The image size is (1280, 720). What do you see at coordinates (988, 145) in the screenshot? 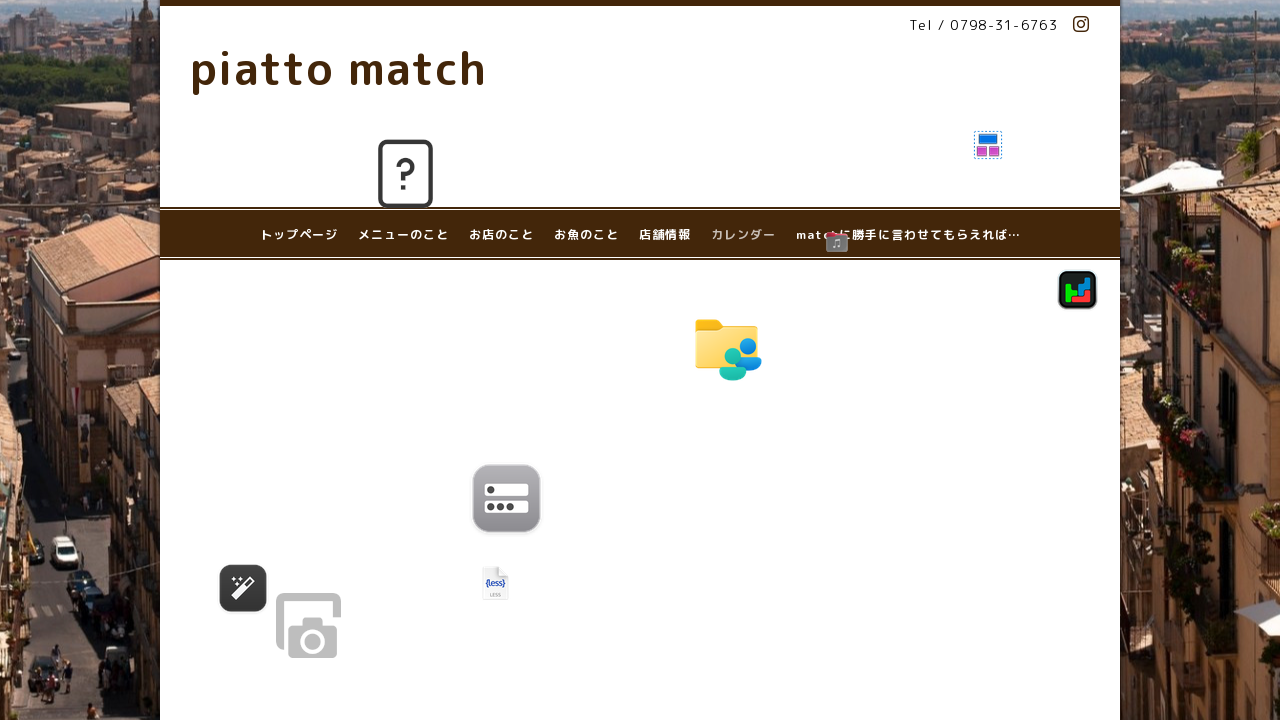
I see `select all items in the current view` at bounding box center [988, 145].